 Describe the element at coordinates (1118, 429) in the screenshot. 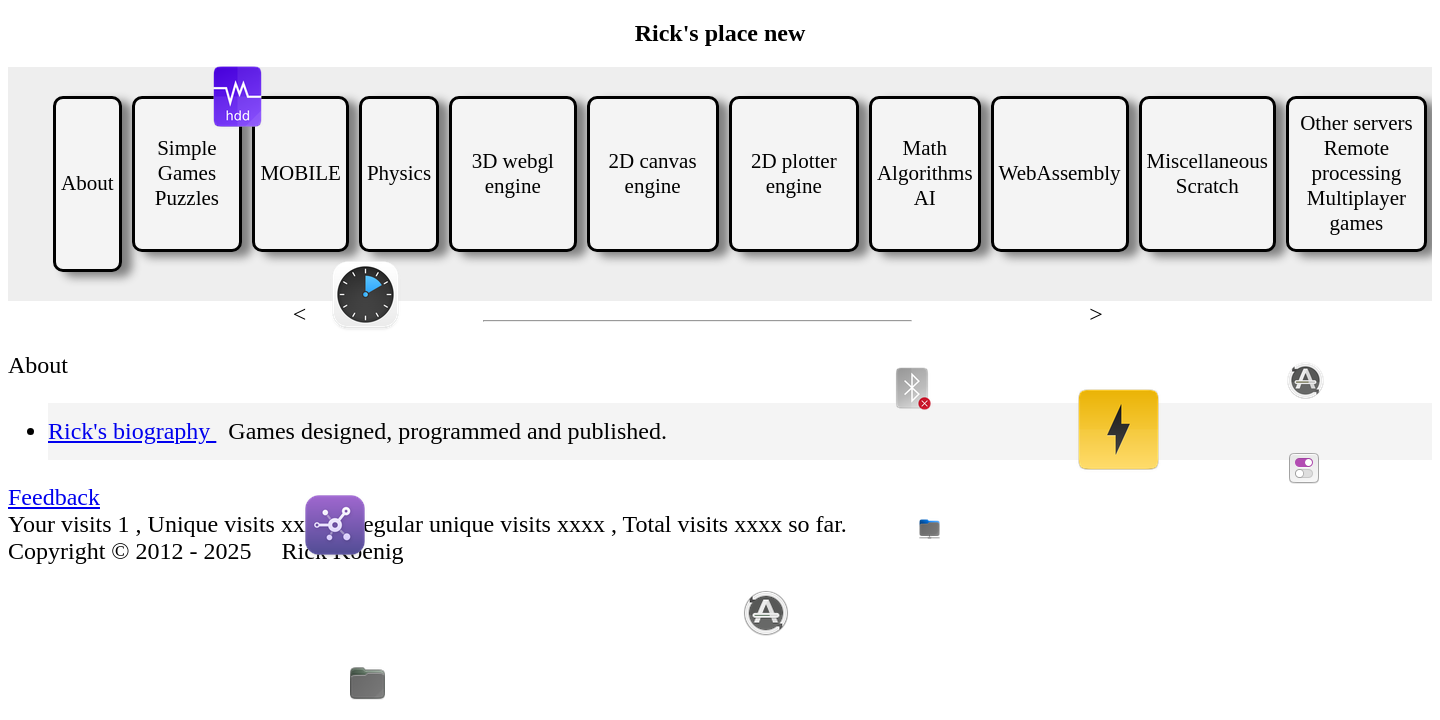

I see `open power management settings` at that location.